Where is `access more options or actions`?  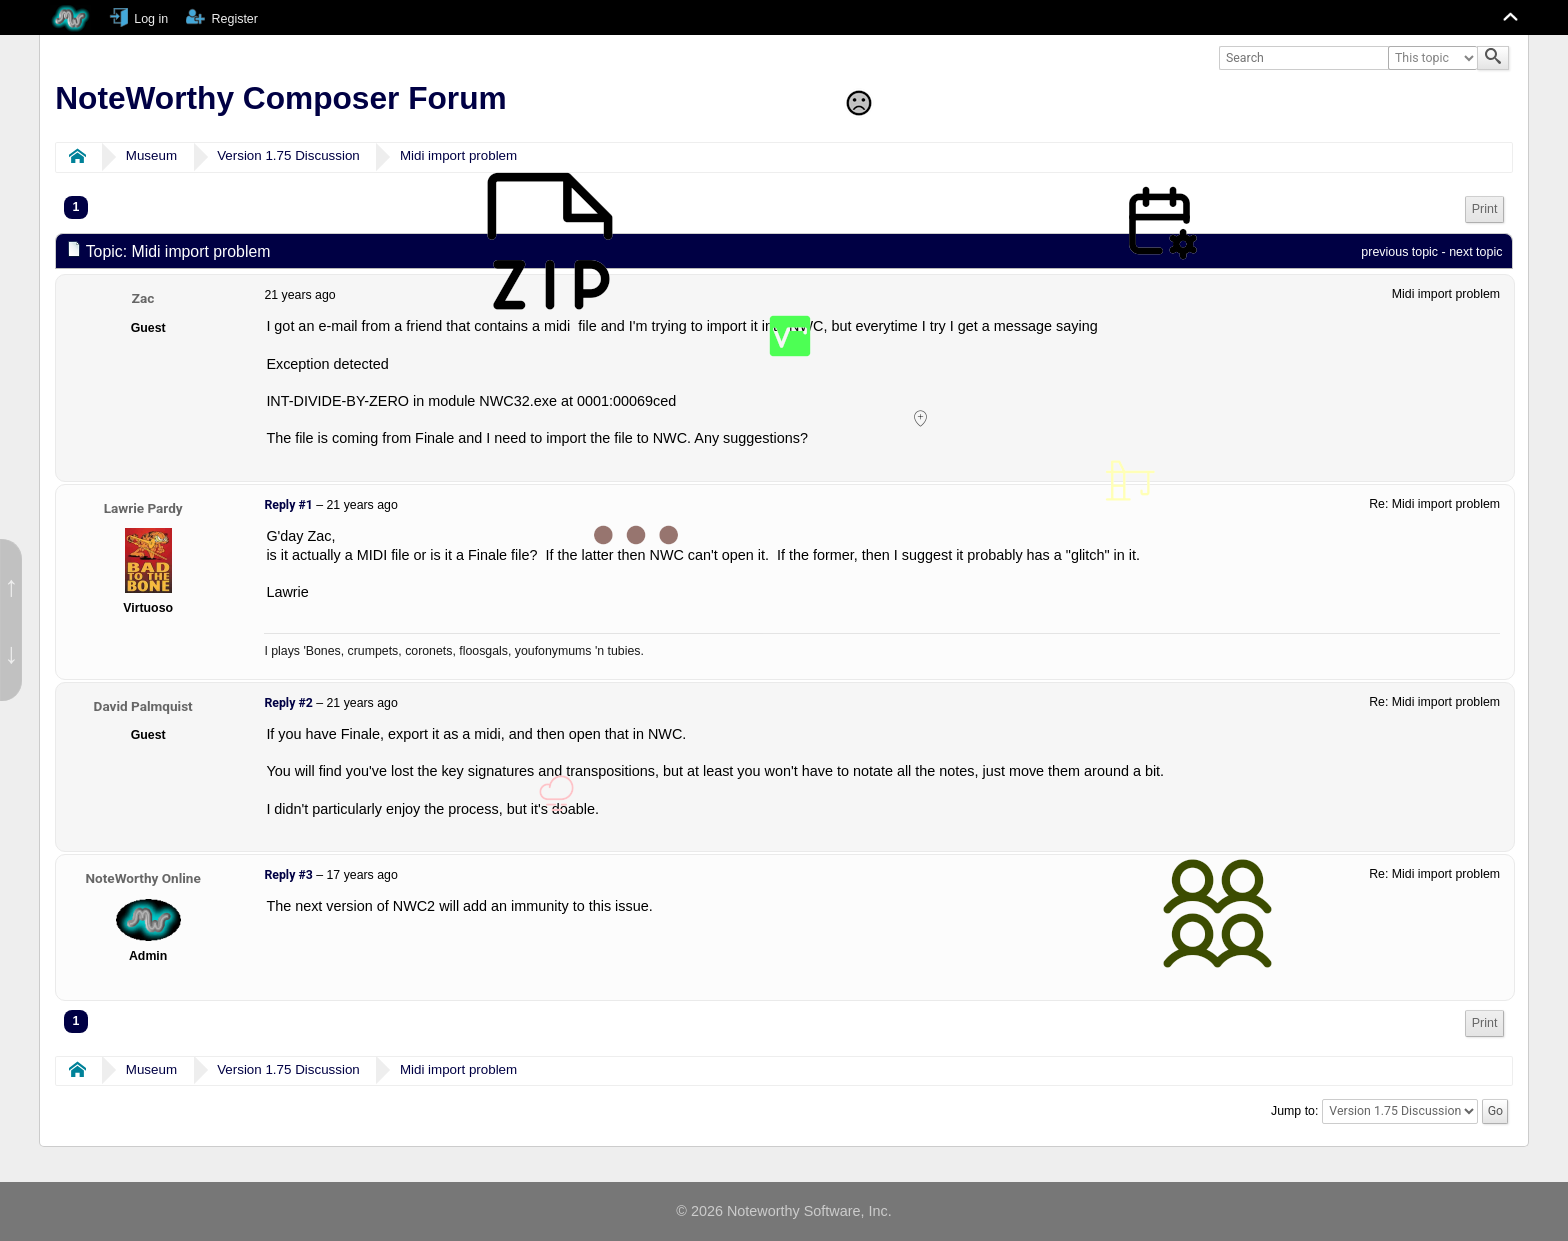
access more options or actions is located at coordinates (636, 535).